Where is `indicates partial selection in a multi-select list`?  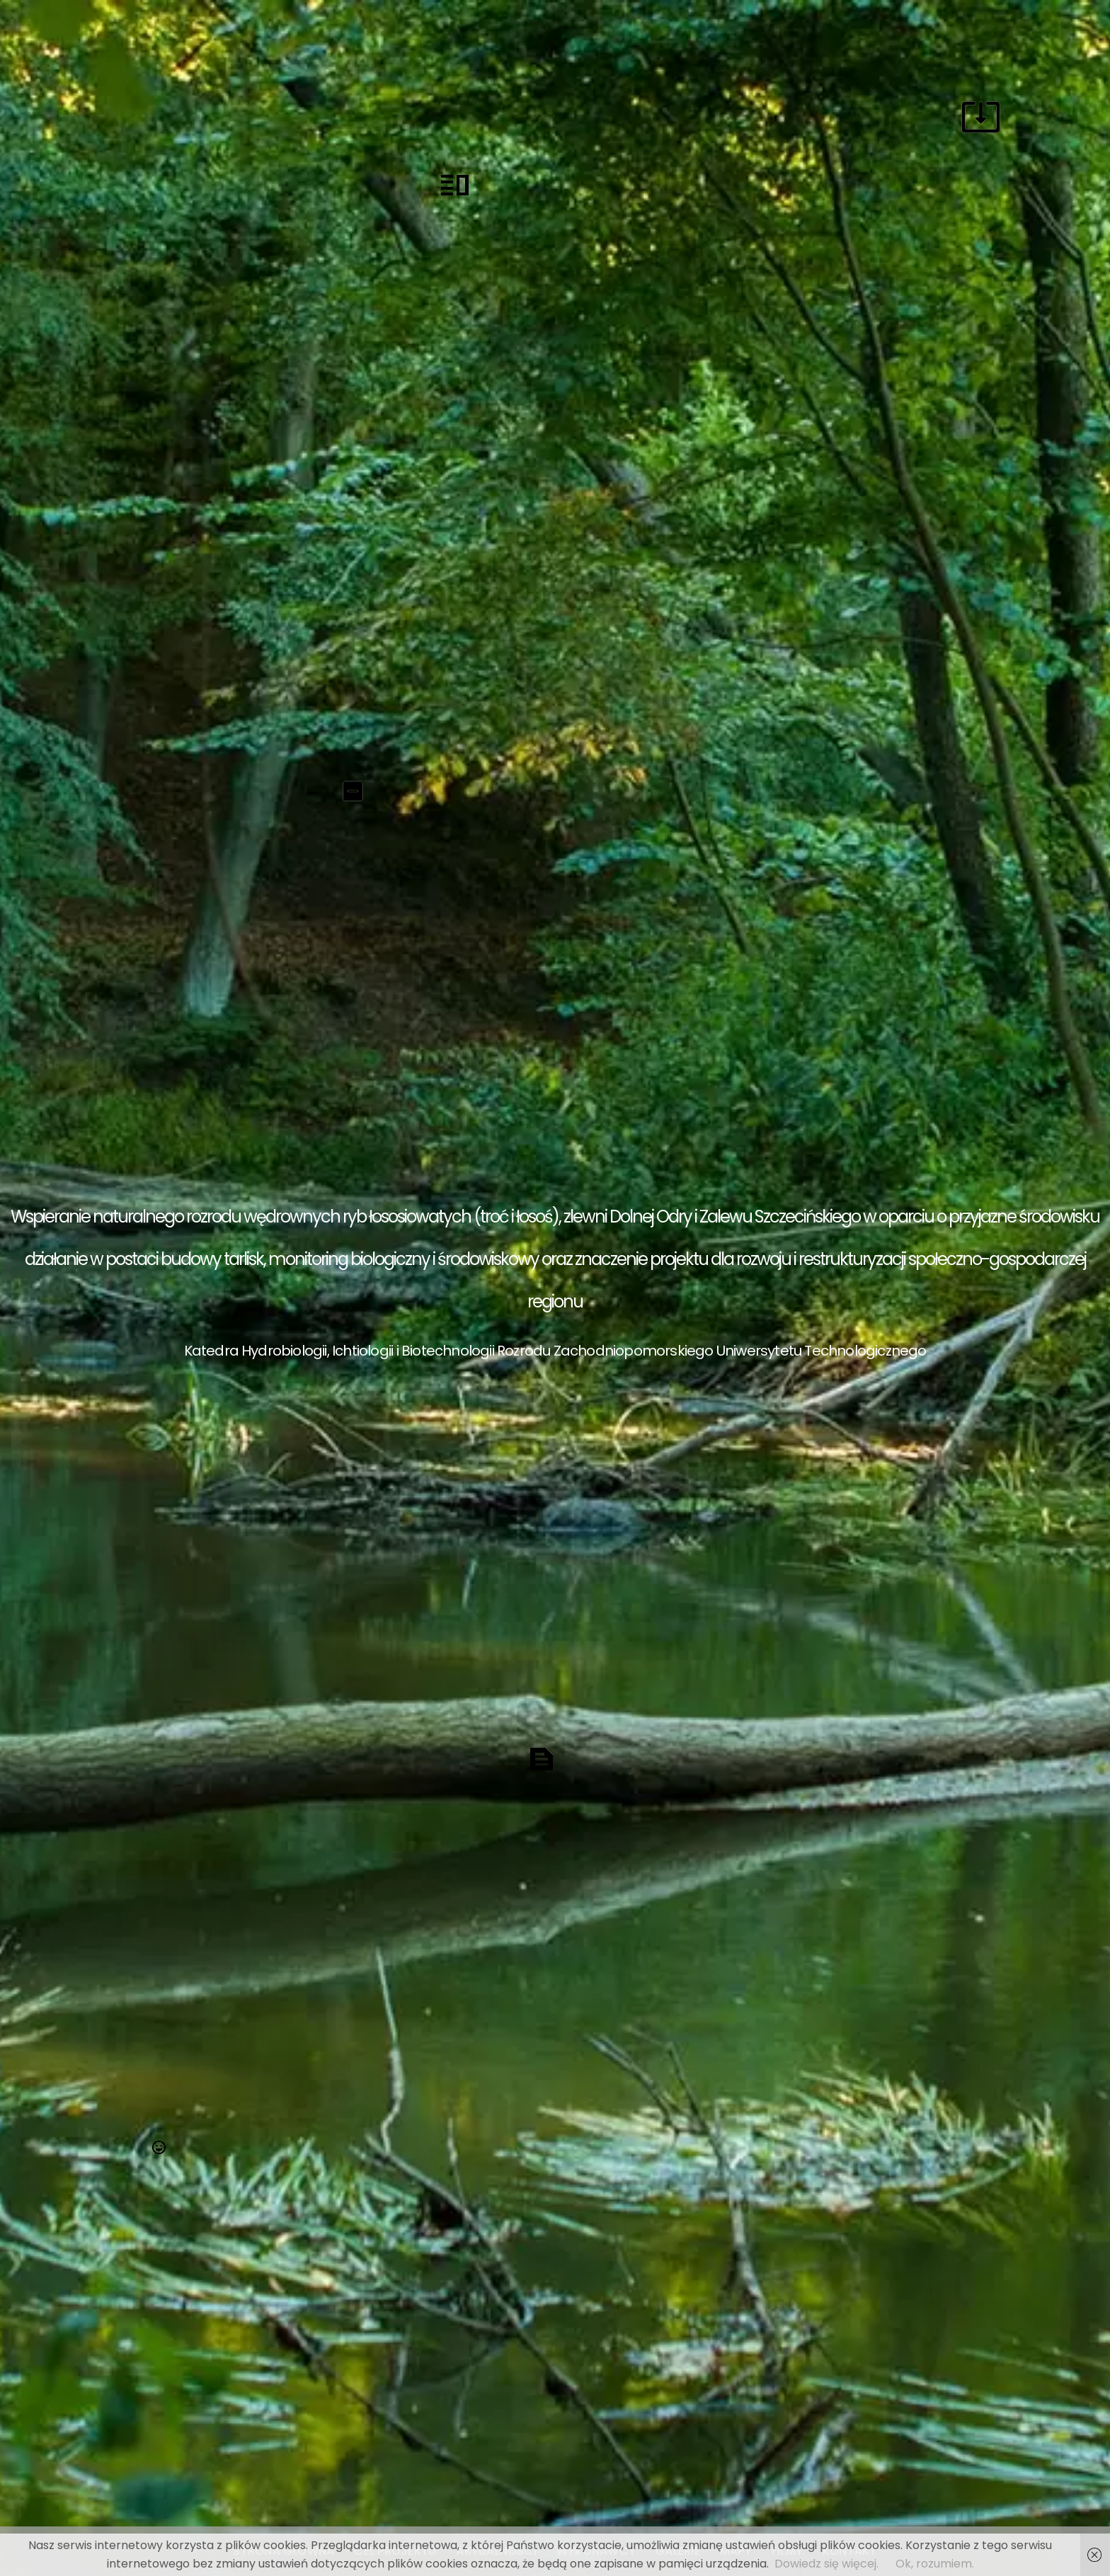
indicates partial selection in a multi-select list is located at coordinates (353, 791).